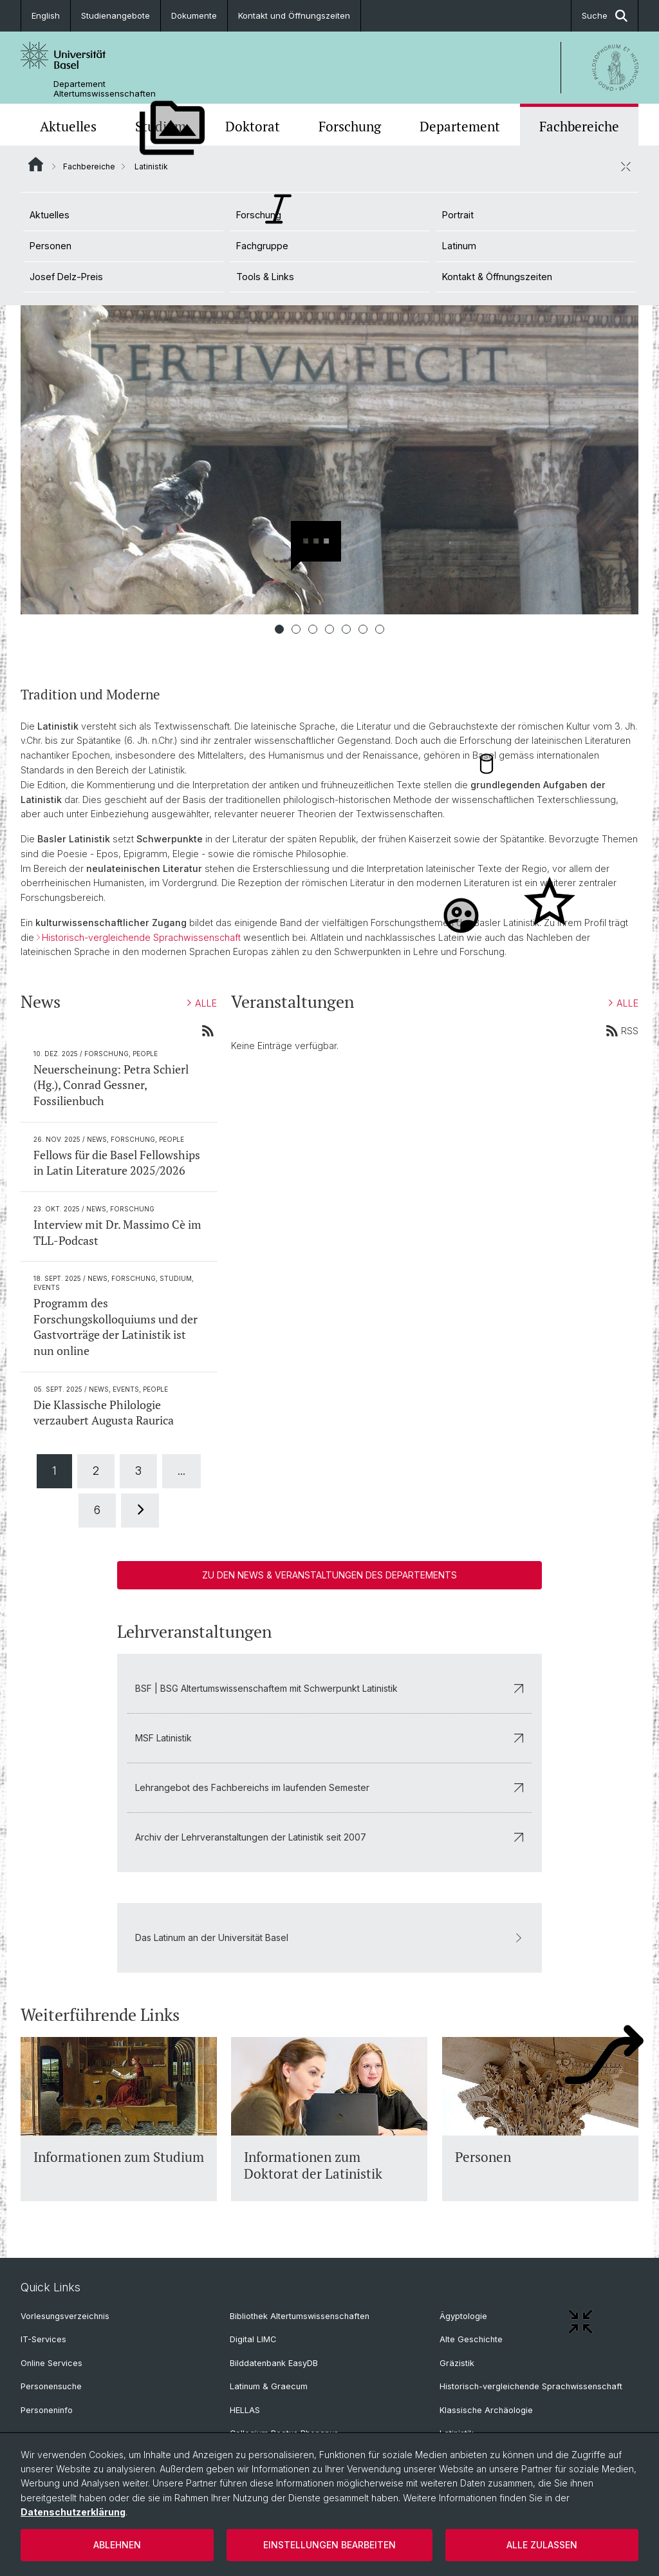 The width and height of the screenshot is (659, 2576). What do you see at coordinates (316, 546) in the screenshot?
I see `view text messages` at bounding box center [316, 546].